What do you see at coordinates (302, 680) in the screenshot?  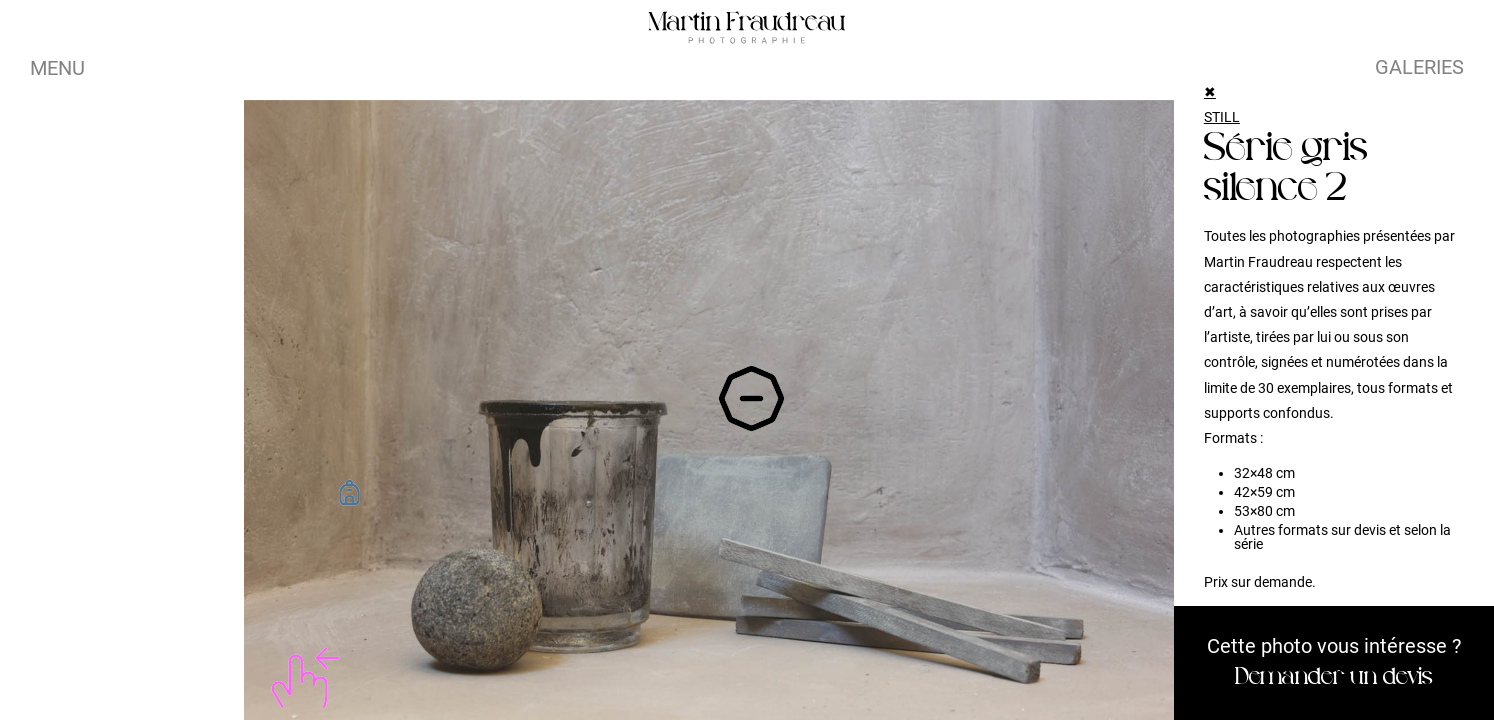 I see `swipe left to navigate or dismiss` at bounding box center [302, 680].